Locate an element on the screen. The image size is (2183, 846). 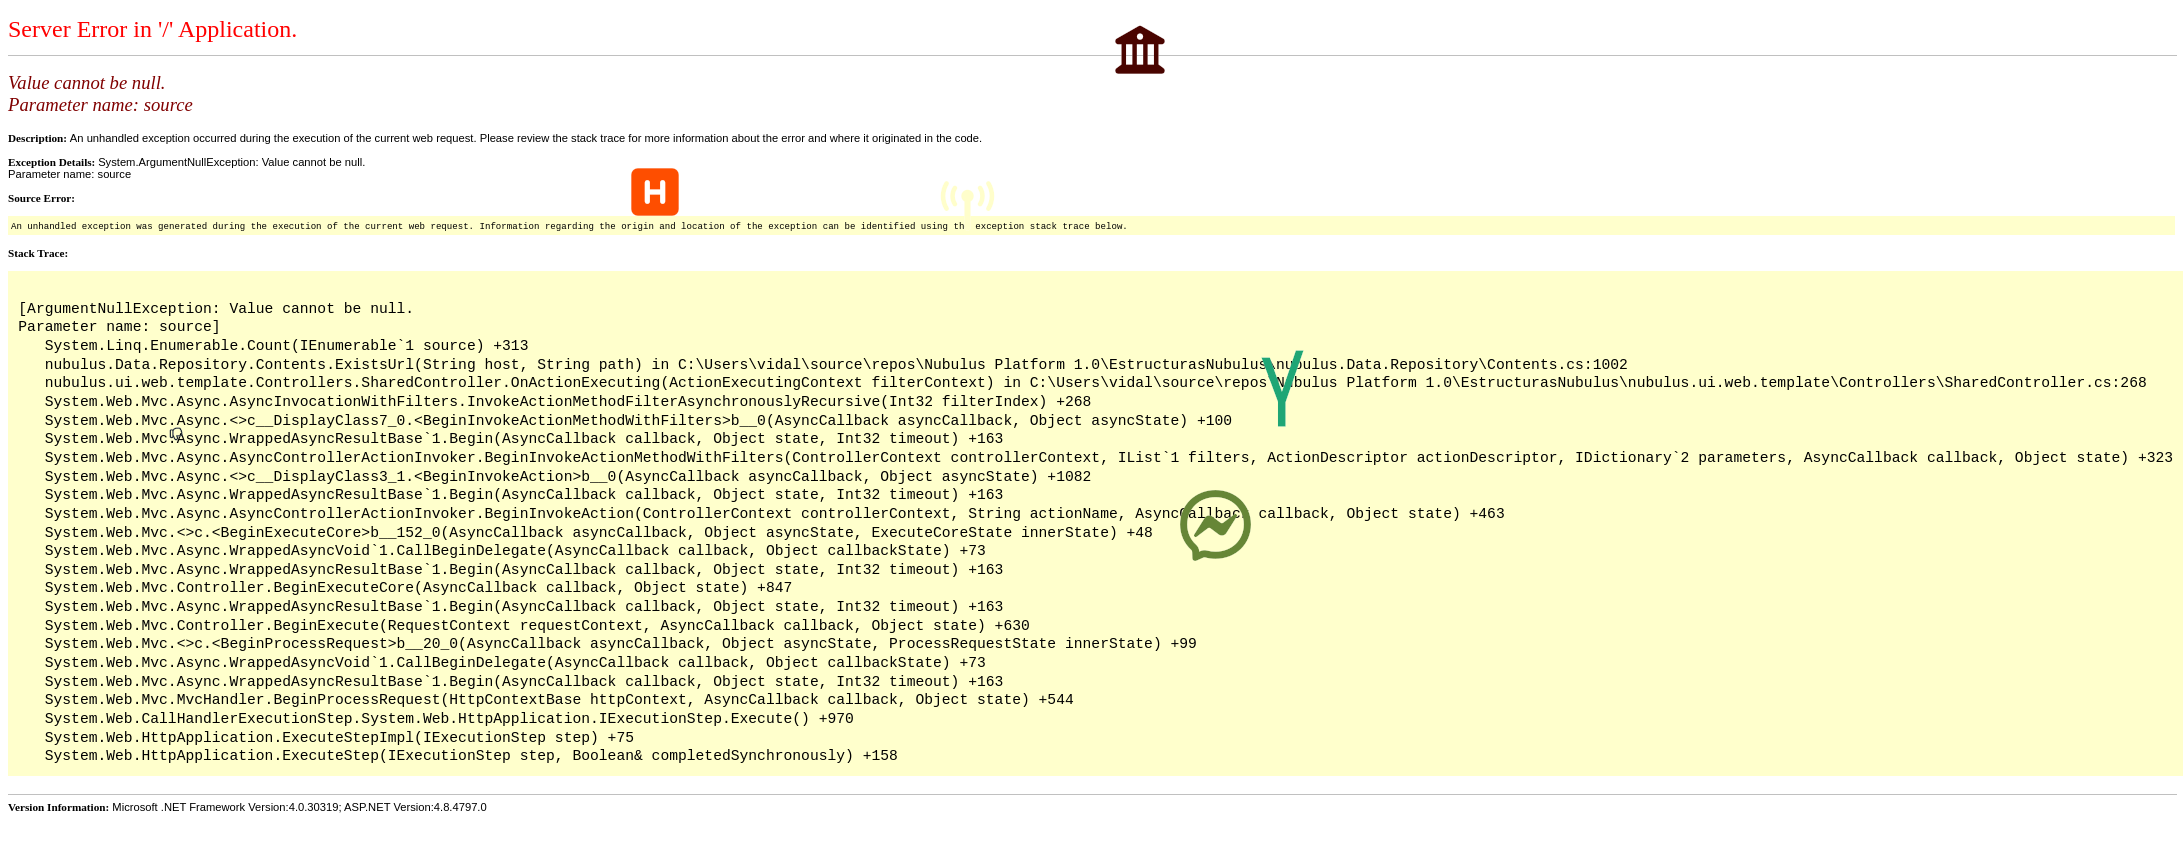
dislike or downvote content is located at coordinates (176, 433).